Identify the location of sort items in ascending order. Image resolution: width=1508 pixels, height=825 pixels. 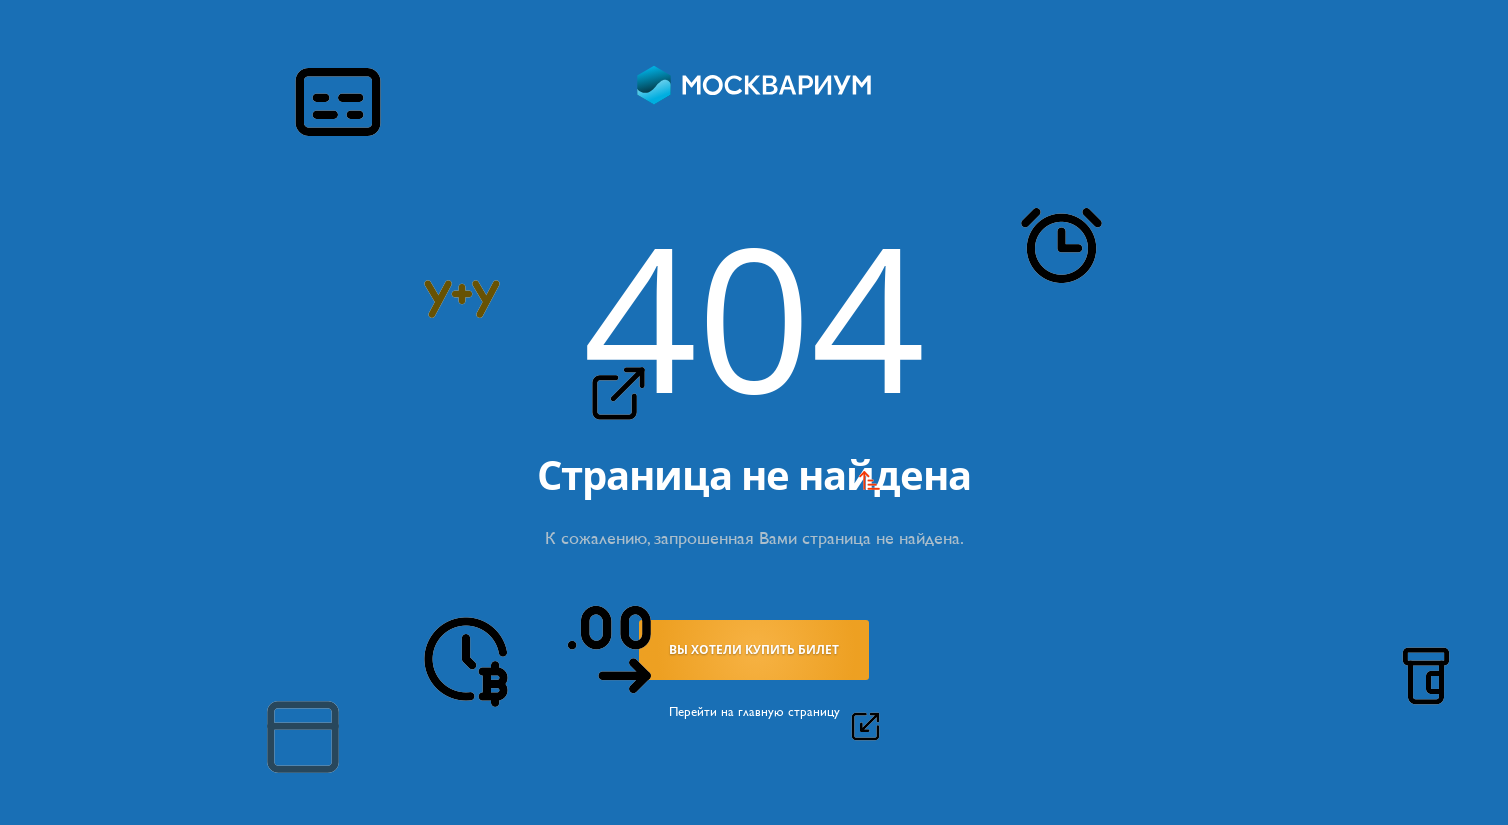
(869, 480).